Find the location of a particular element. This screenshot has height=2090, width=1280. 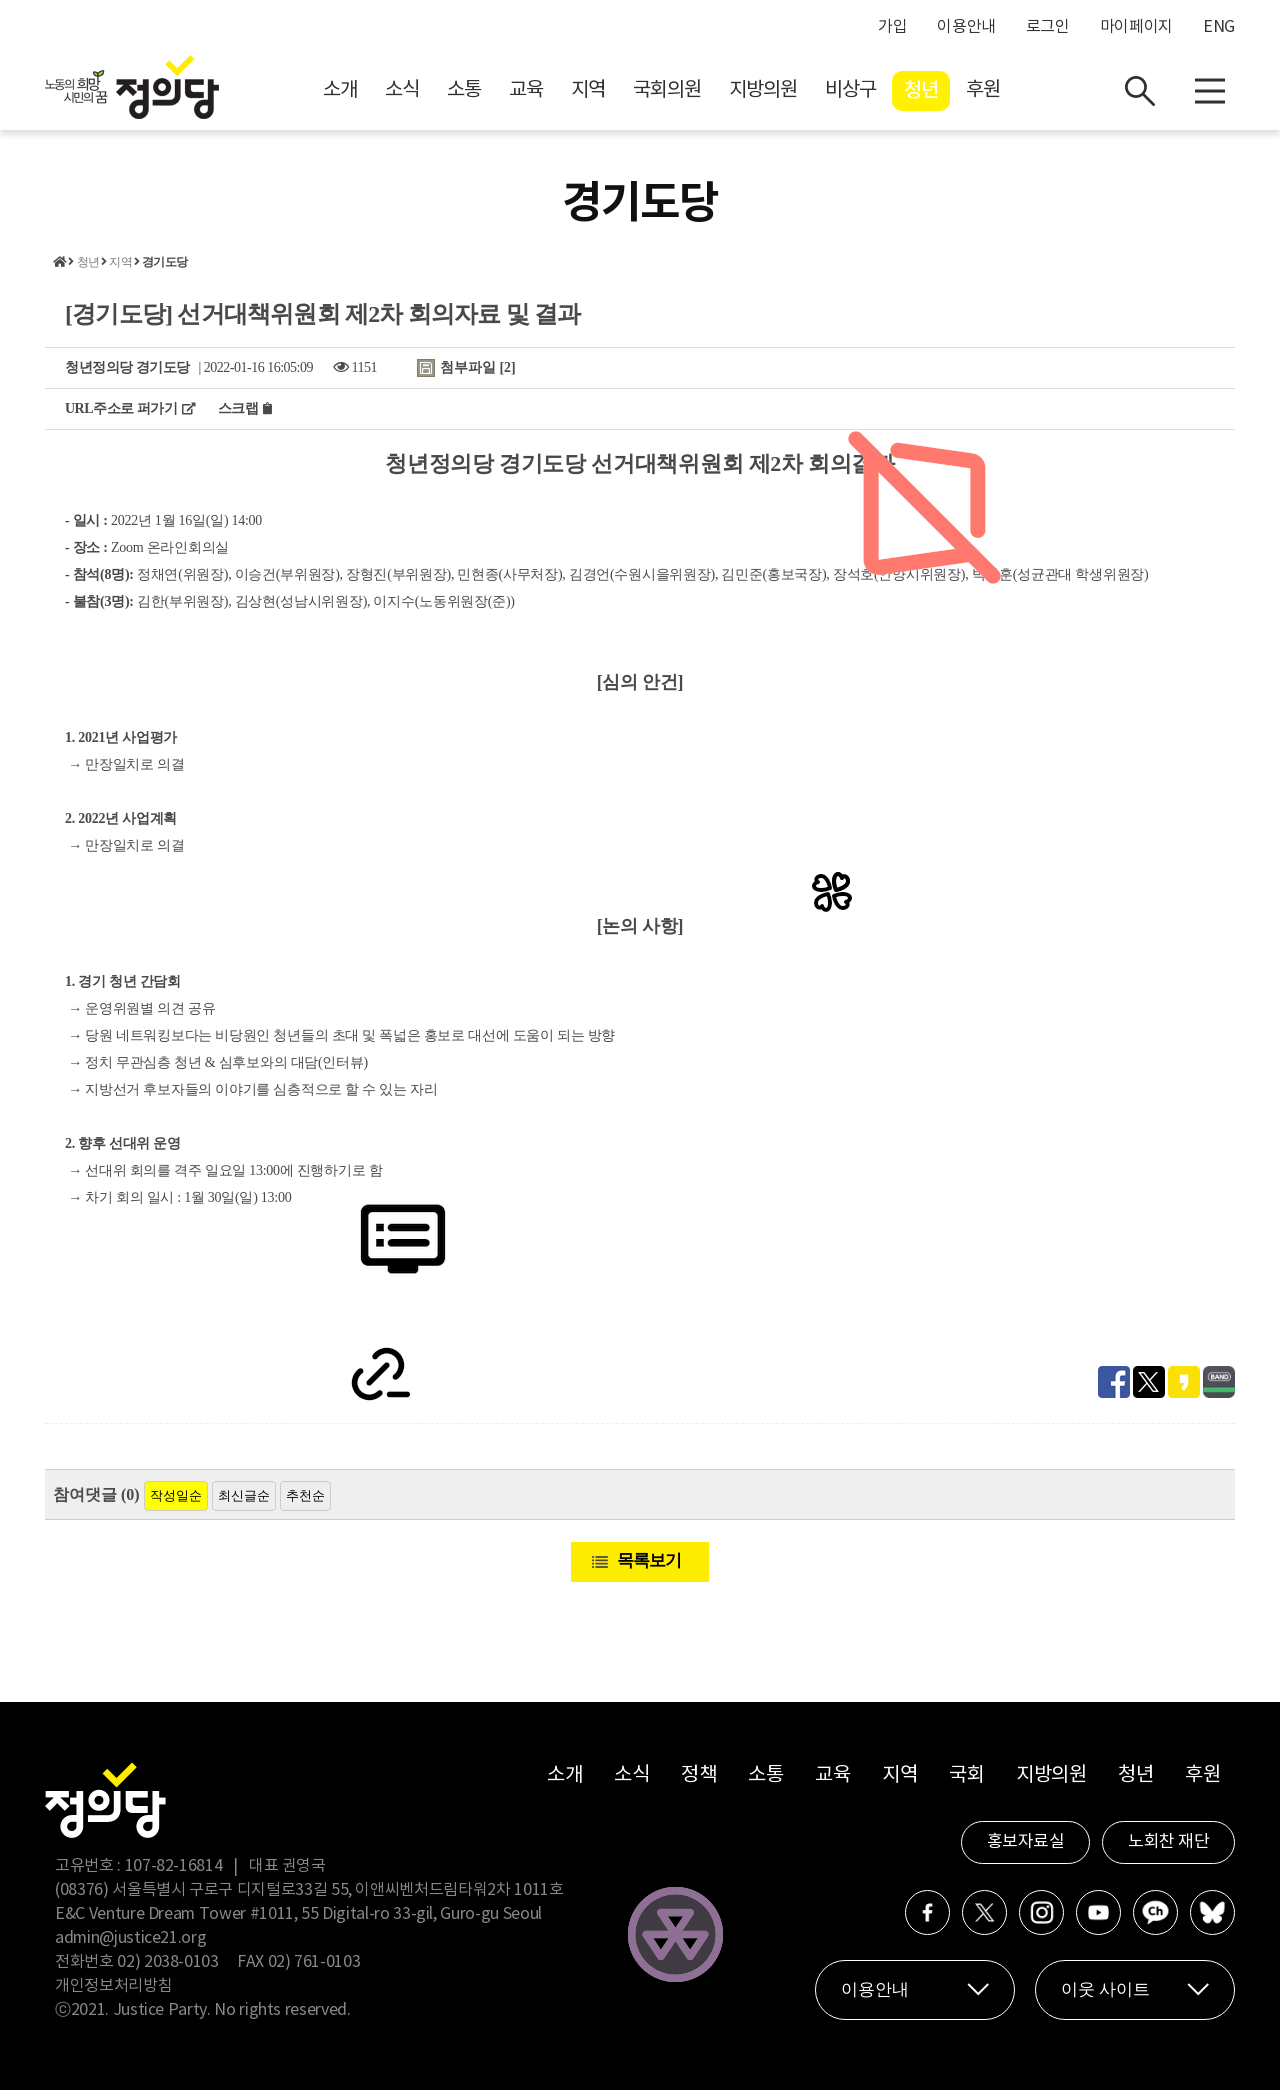

disable perspective view mode is located at coordinates (924, 507).